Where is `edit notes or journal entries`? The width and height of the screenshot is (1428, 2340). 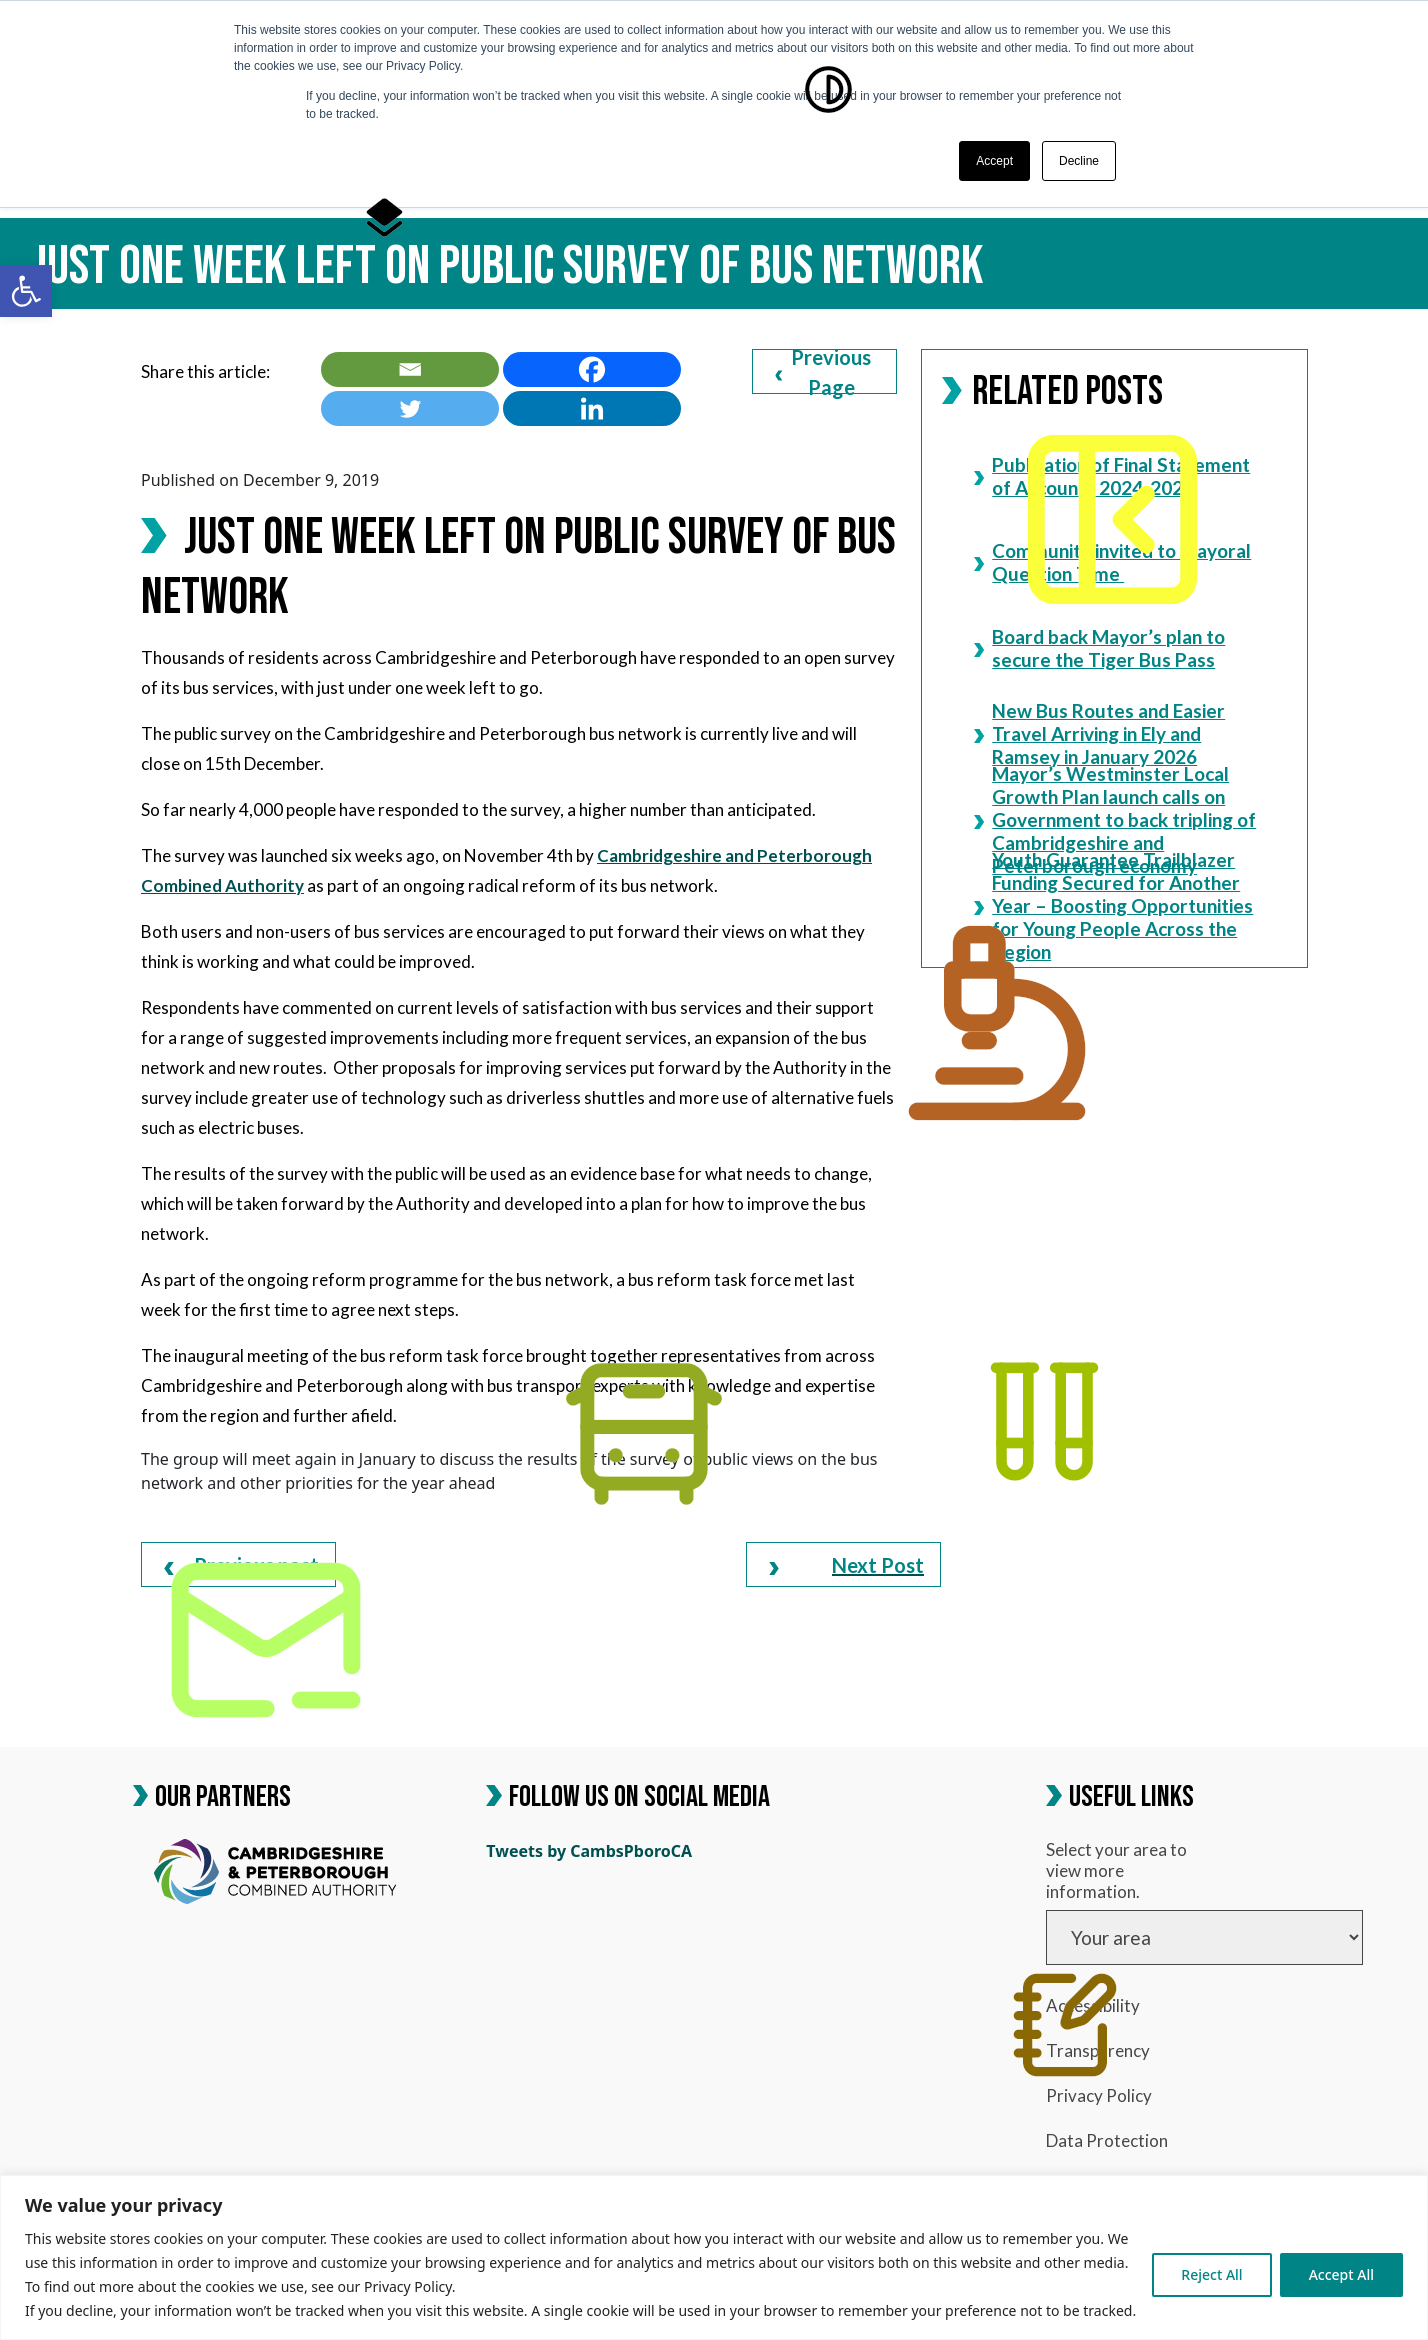
edit notes or journal entries is located at coordinates (1065, 2025).